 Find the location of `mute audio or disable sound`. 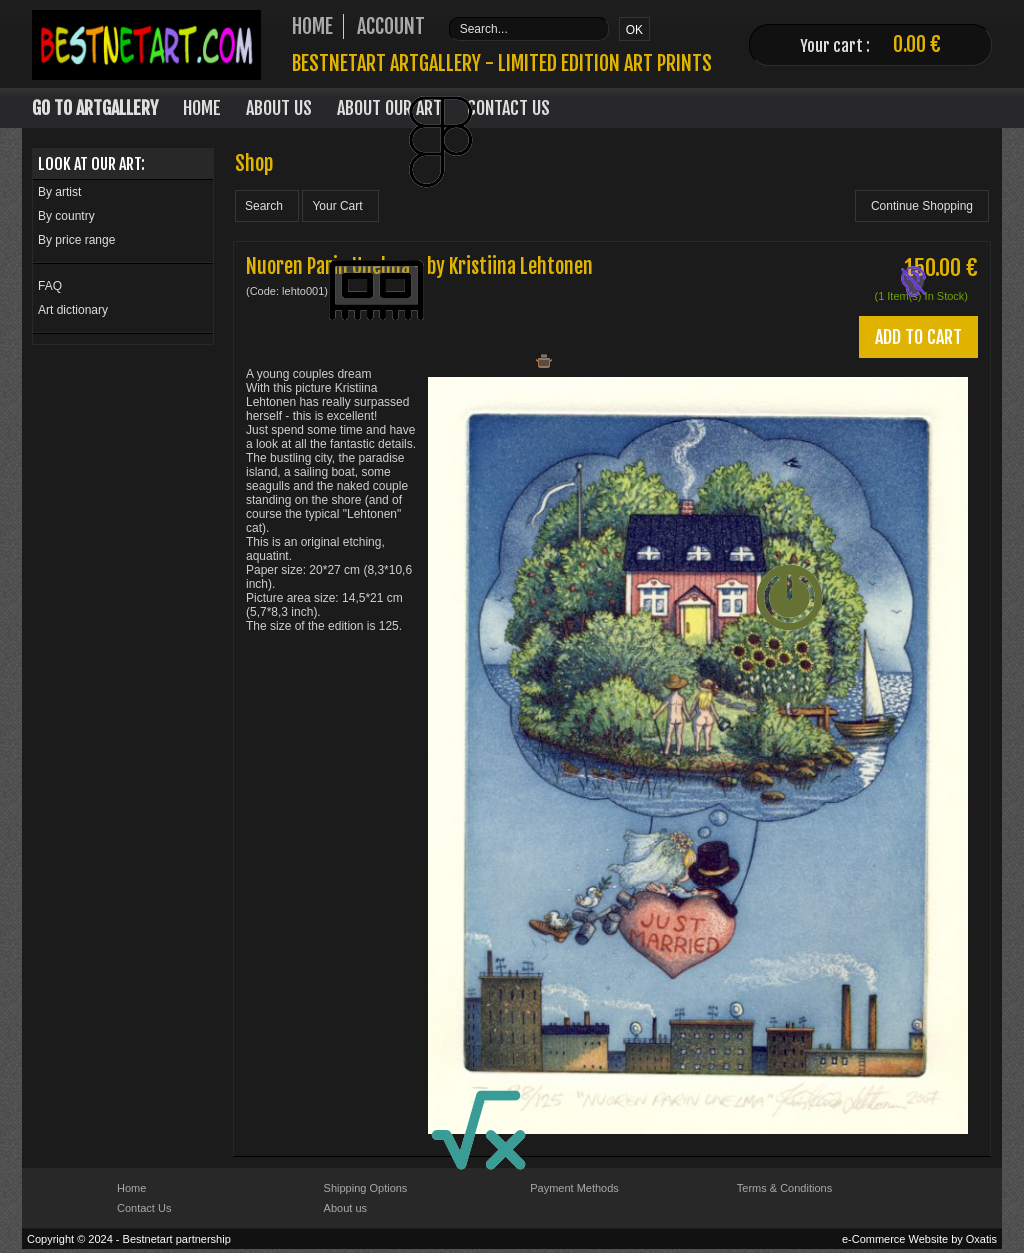

mute audio or disable sound is located at coordinates (913, 281).